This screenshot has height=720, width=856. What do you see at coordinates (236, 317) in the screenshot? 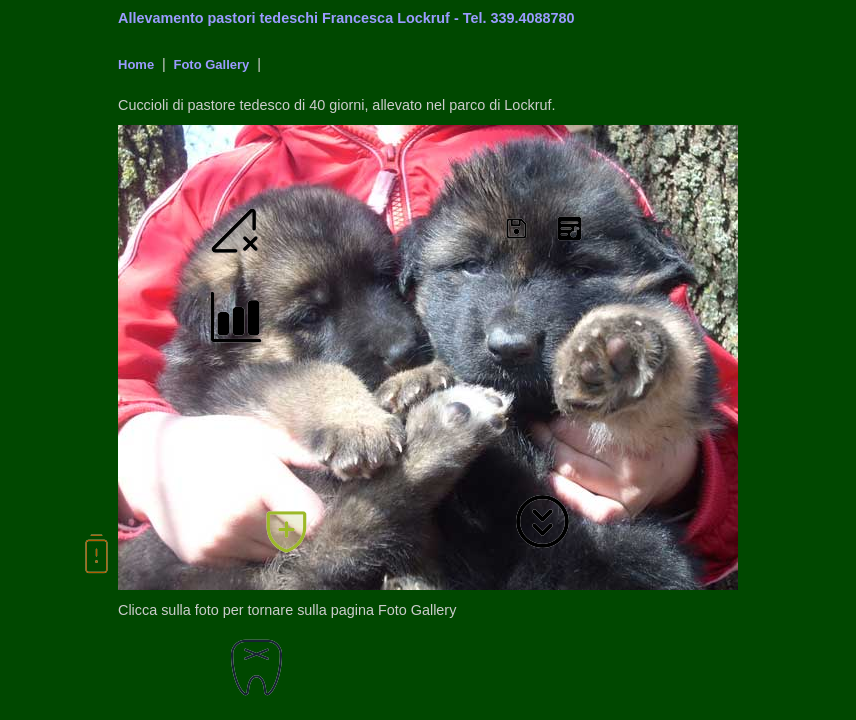
I see `view analytics or statistics` at bounding box center [236, 317].